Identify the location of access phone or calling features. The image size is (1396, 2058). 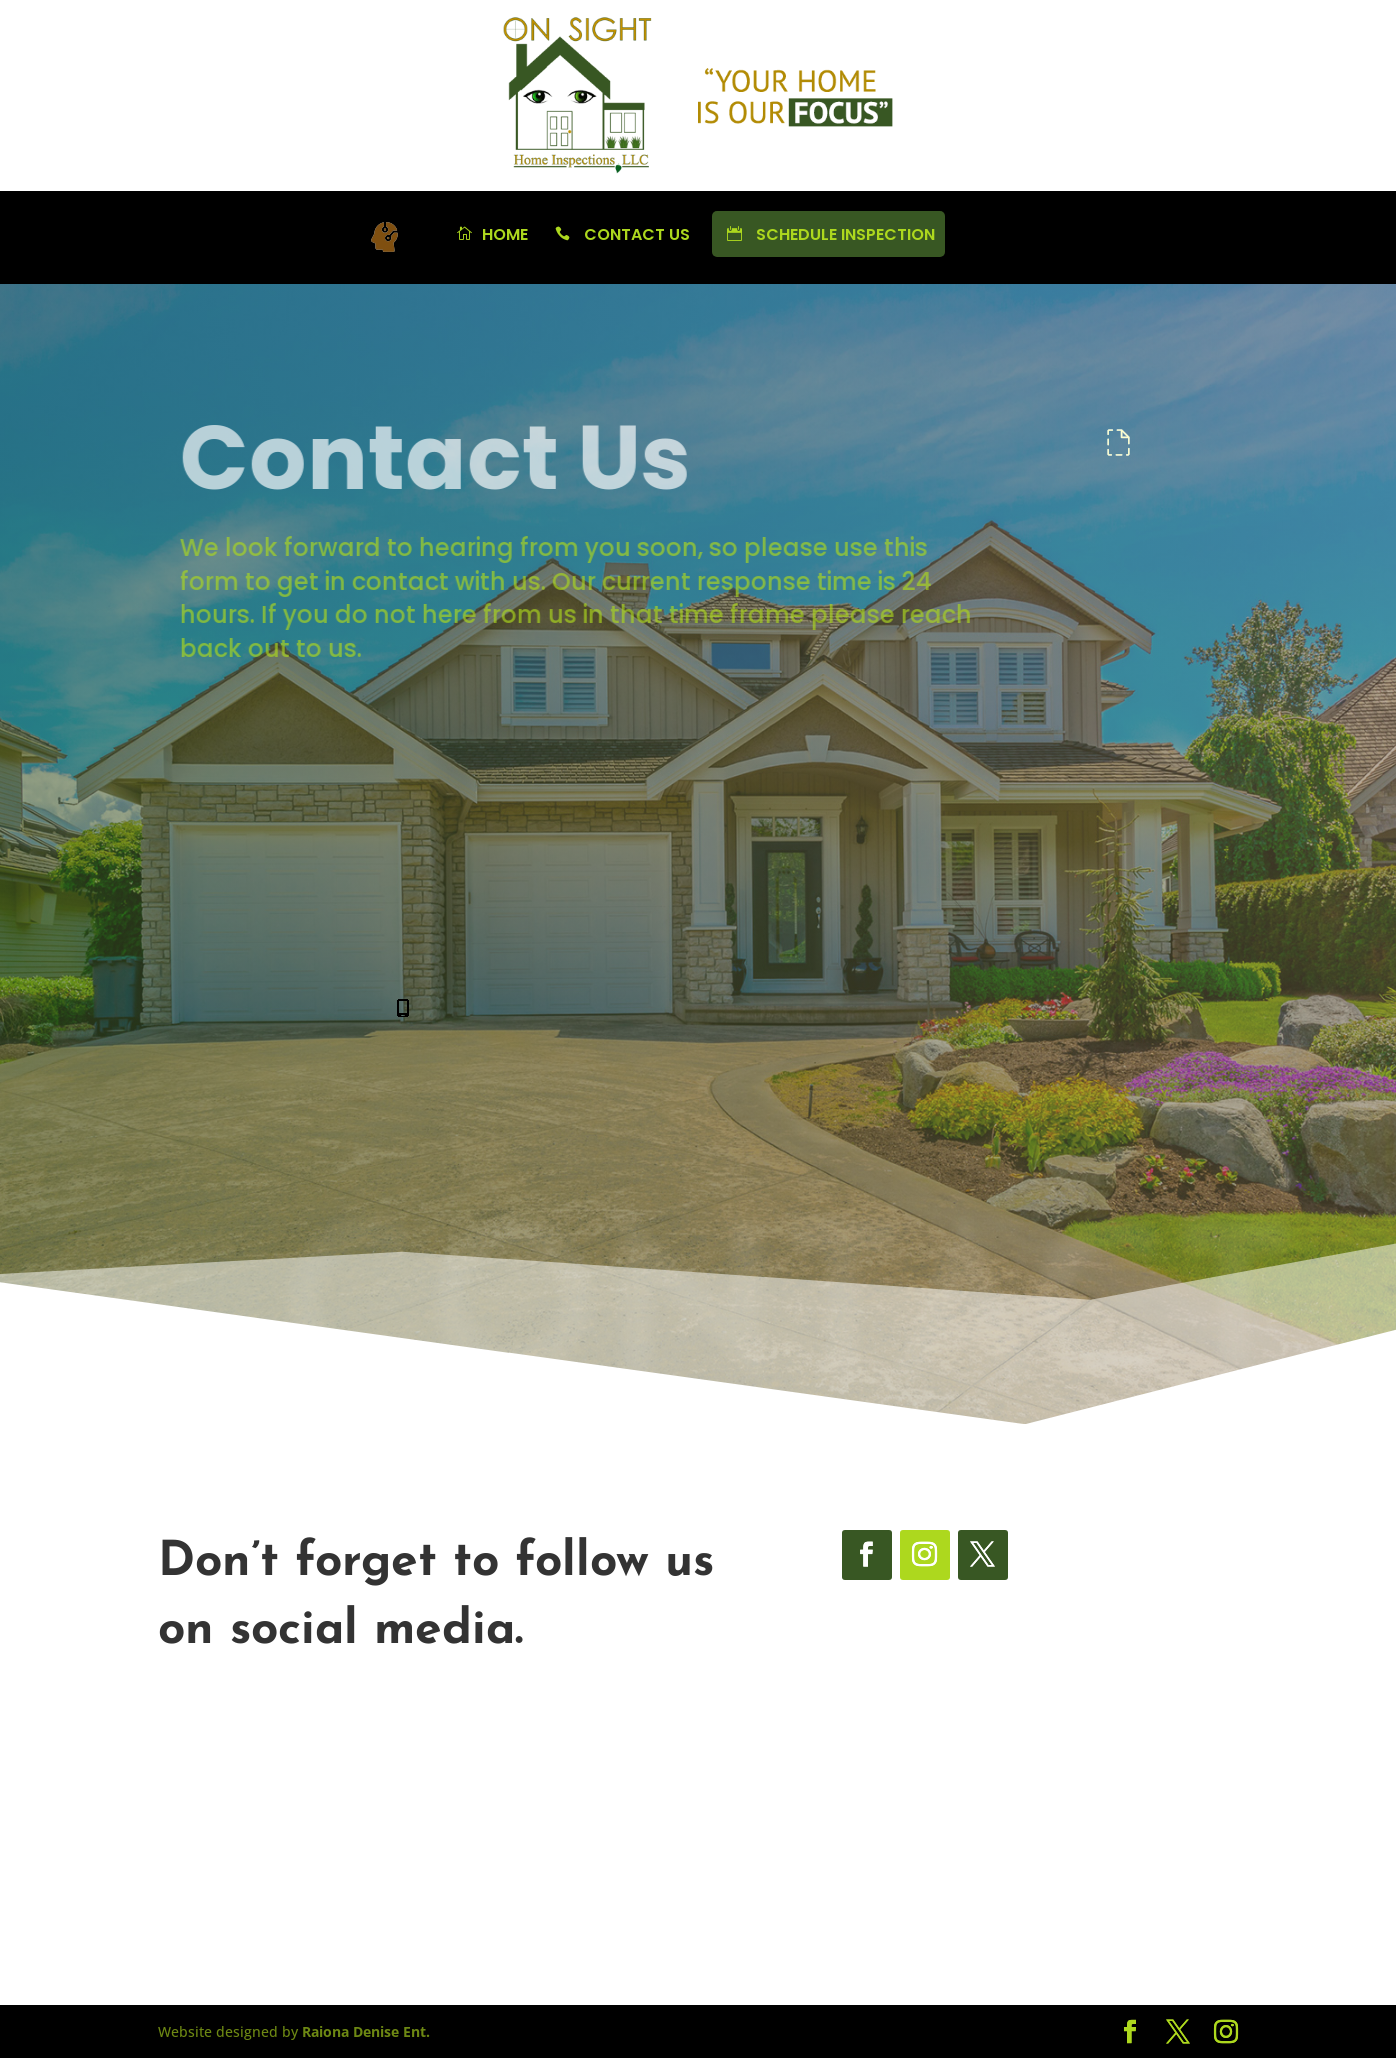
(403, 1008).